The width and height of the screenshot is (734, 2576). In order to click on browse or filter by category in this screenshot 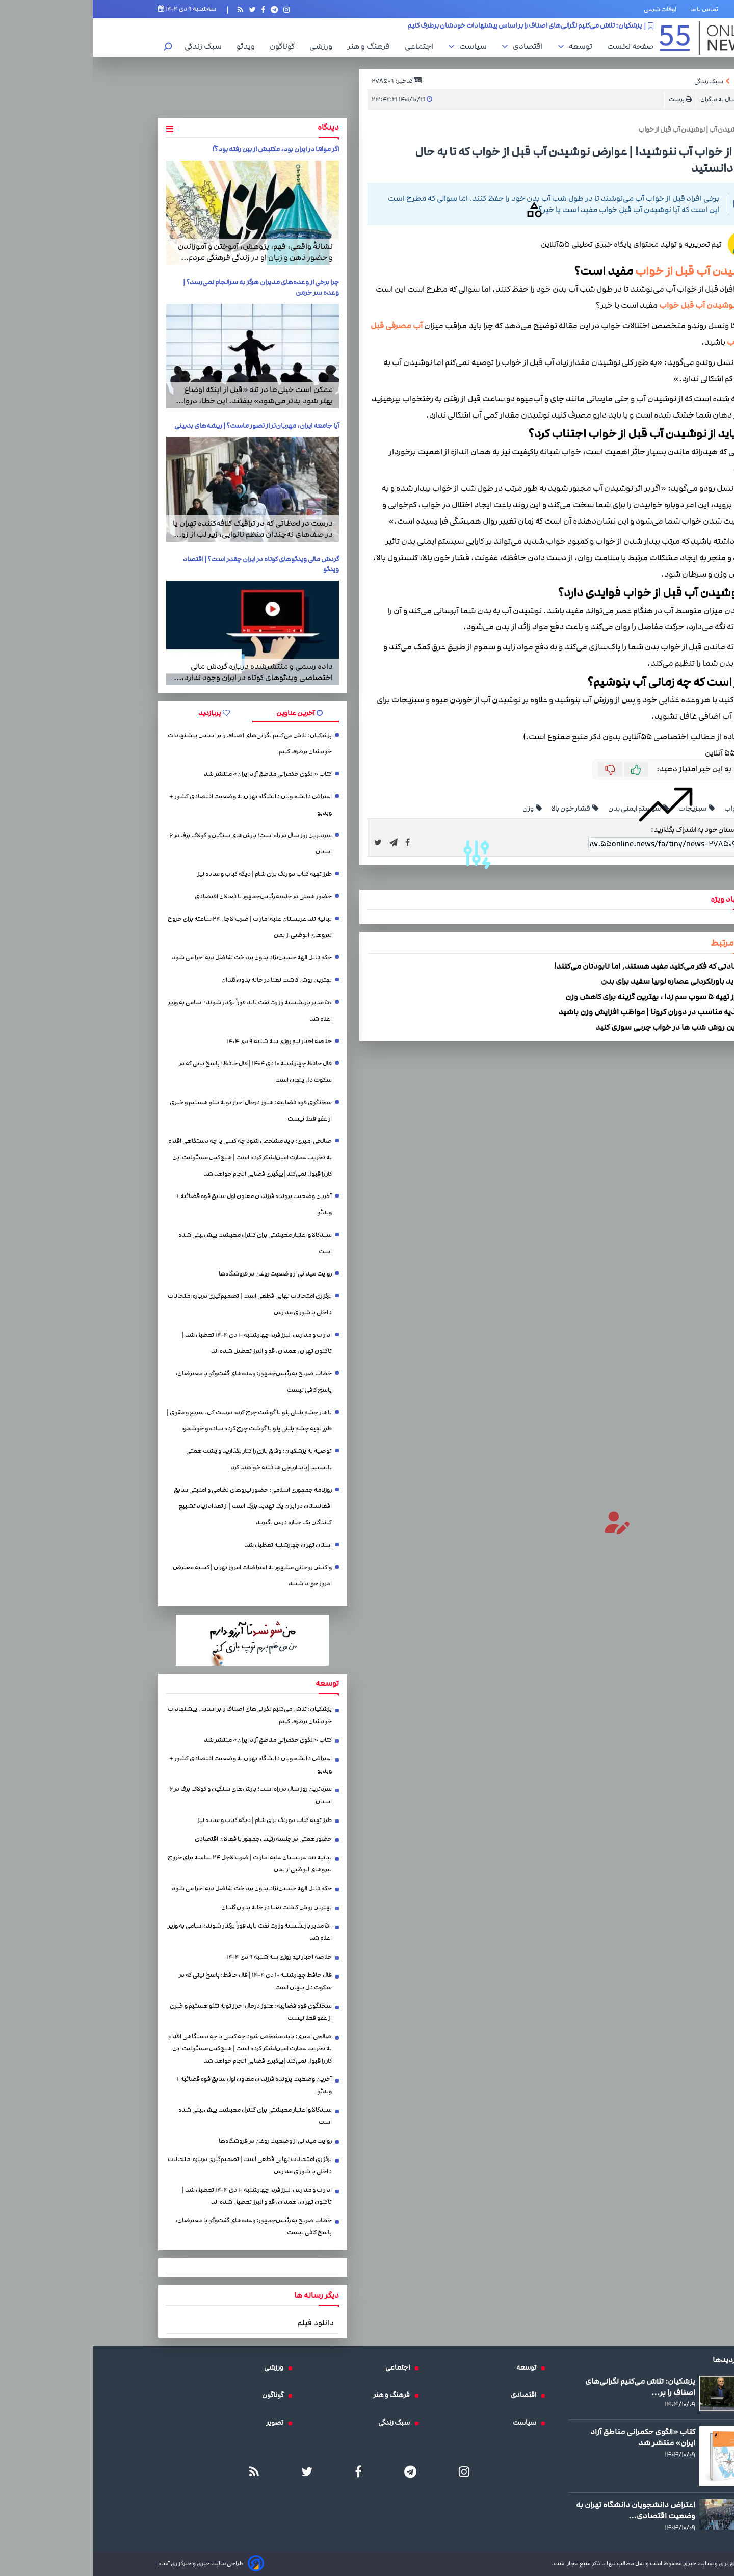, I will do `click(534, 210)`.